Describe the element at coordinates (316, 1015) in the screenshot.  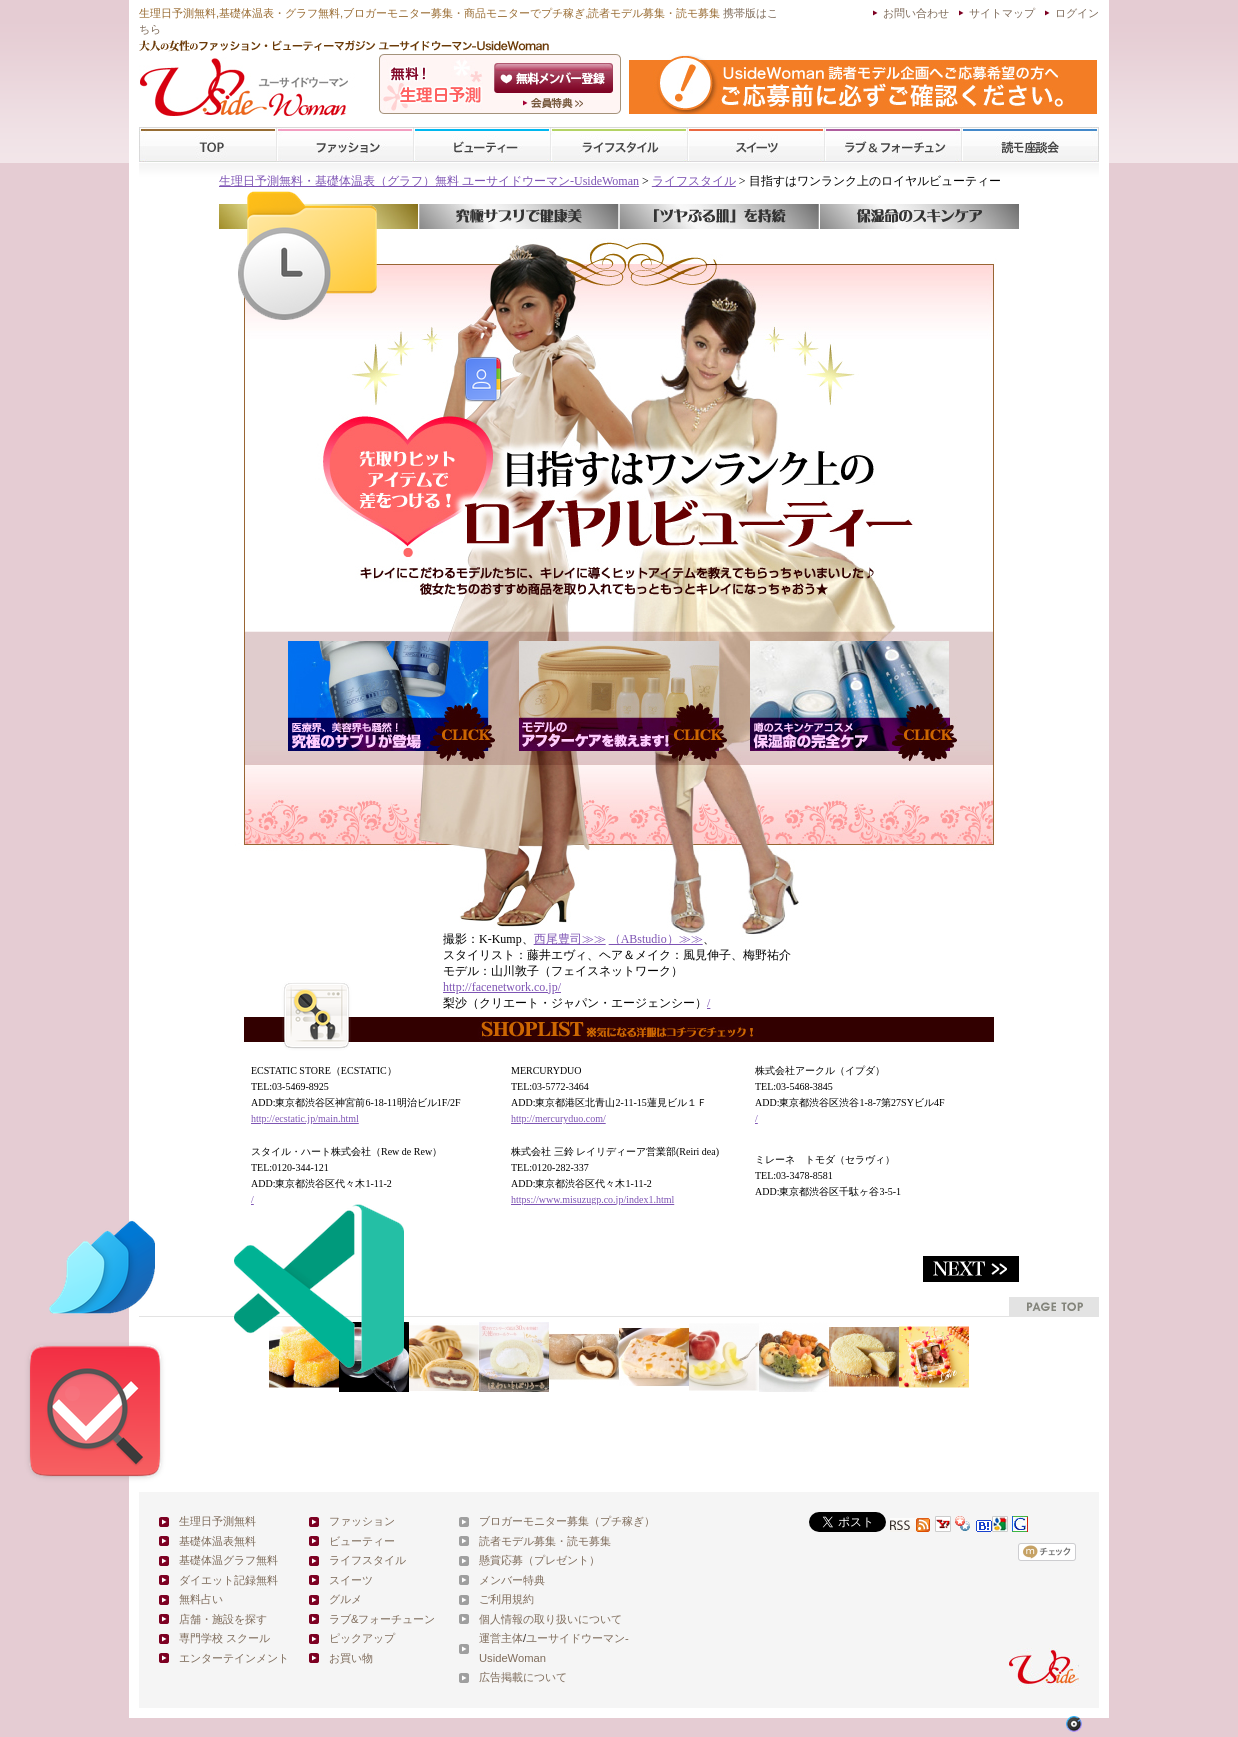
I see `open the builder app for development projects` at that location.